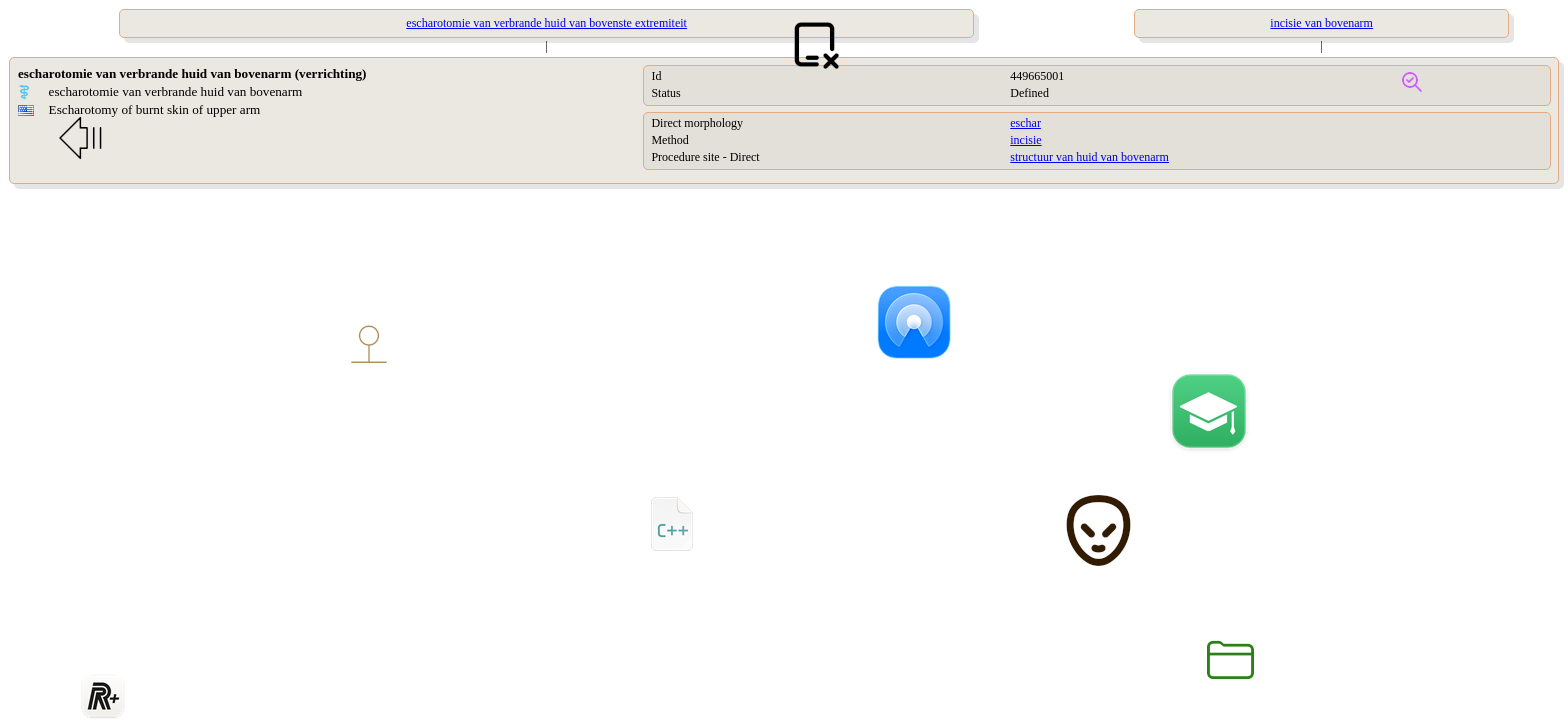 This screenshot has width=1568, height=720. I want to click on disconnect or remove iPad device, so click(814, 44).